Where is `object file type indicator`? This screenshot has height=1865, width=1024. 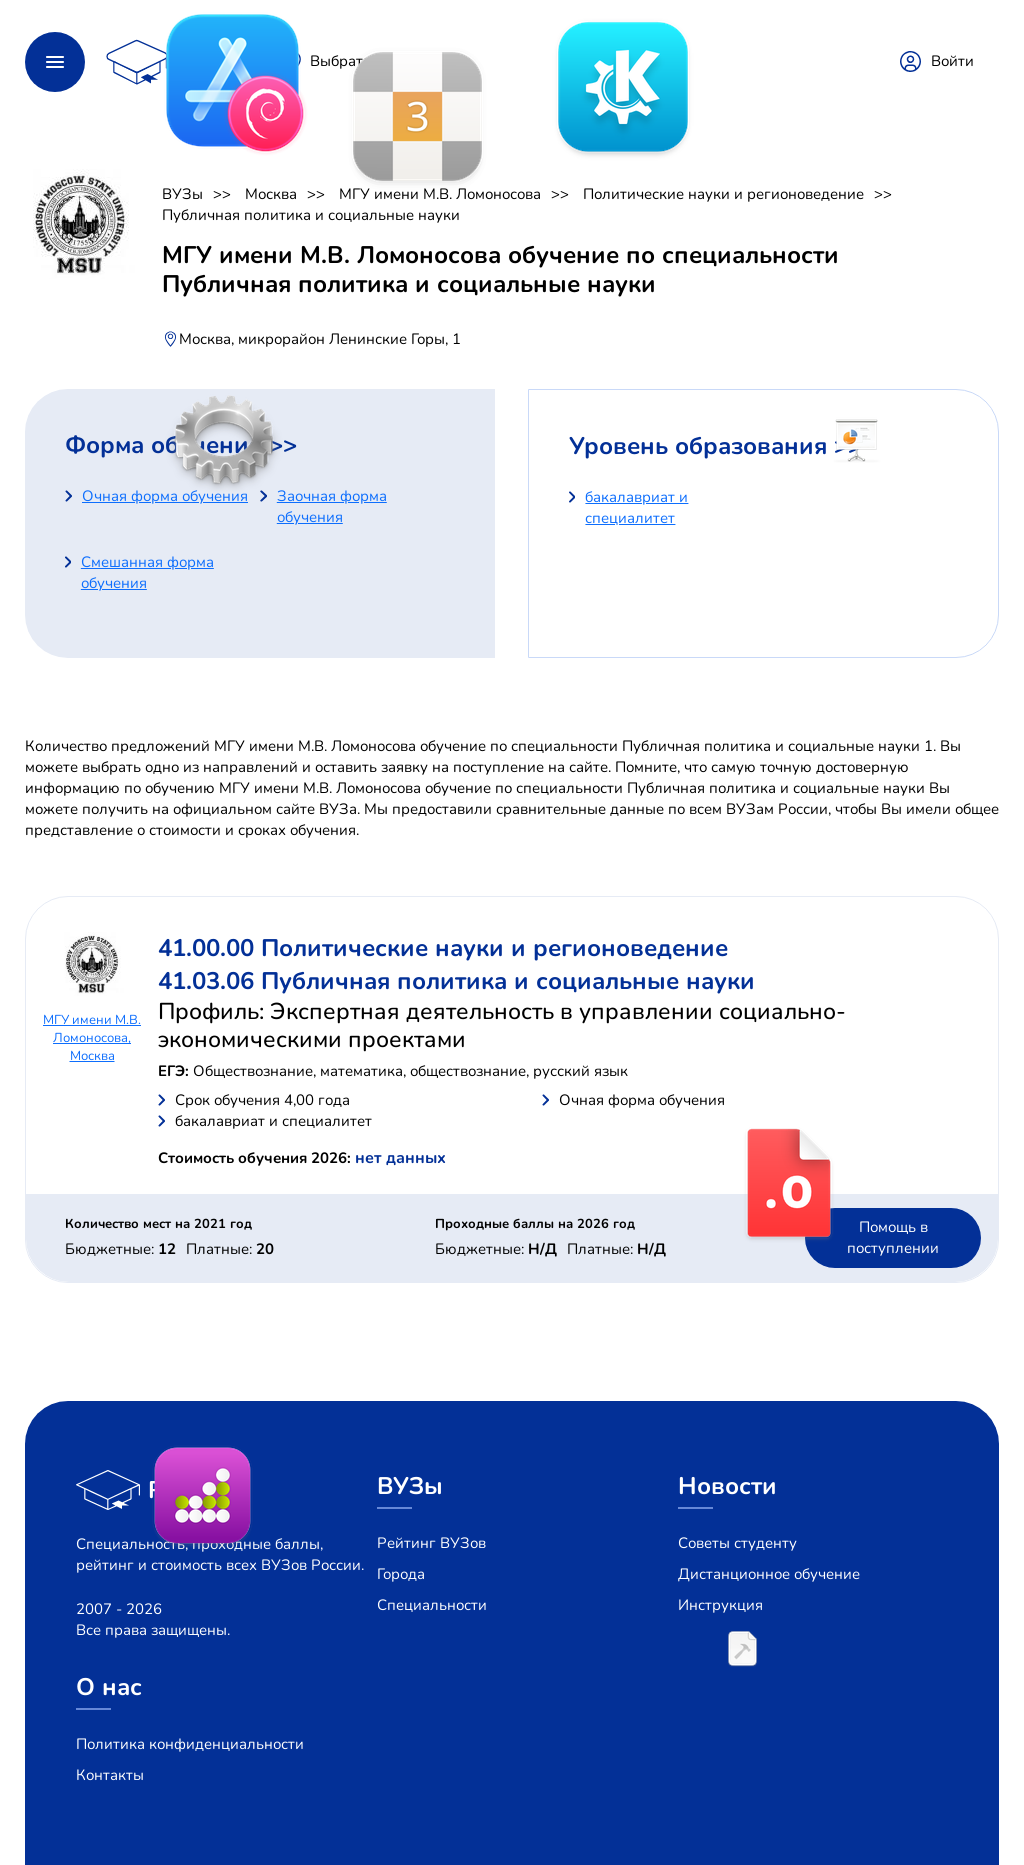
object file type indicator is located at coordinates (789, 1185).